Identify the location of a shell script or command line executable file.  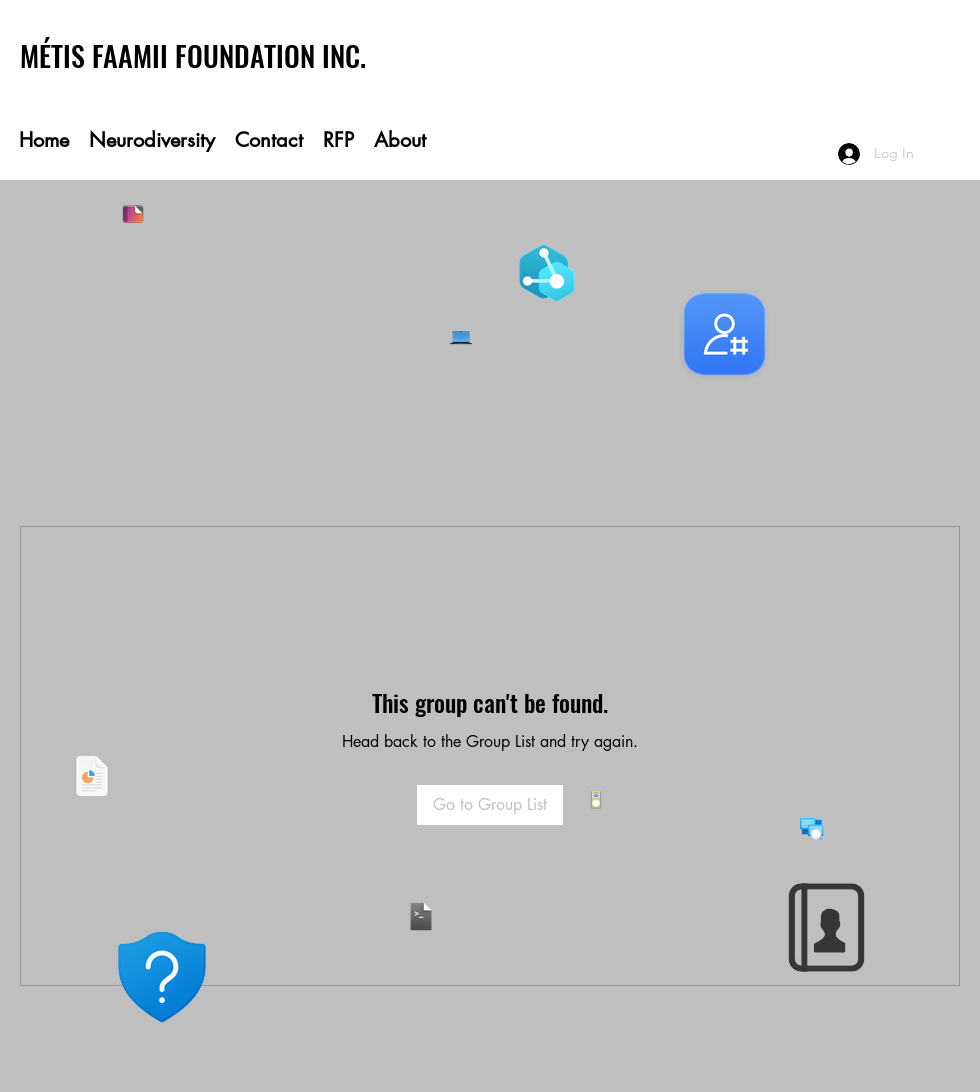
(421, 917).